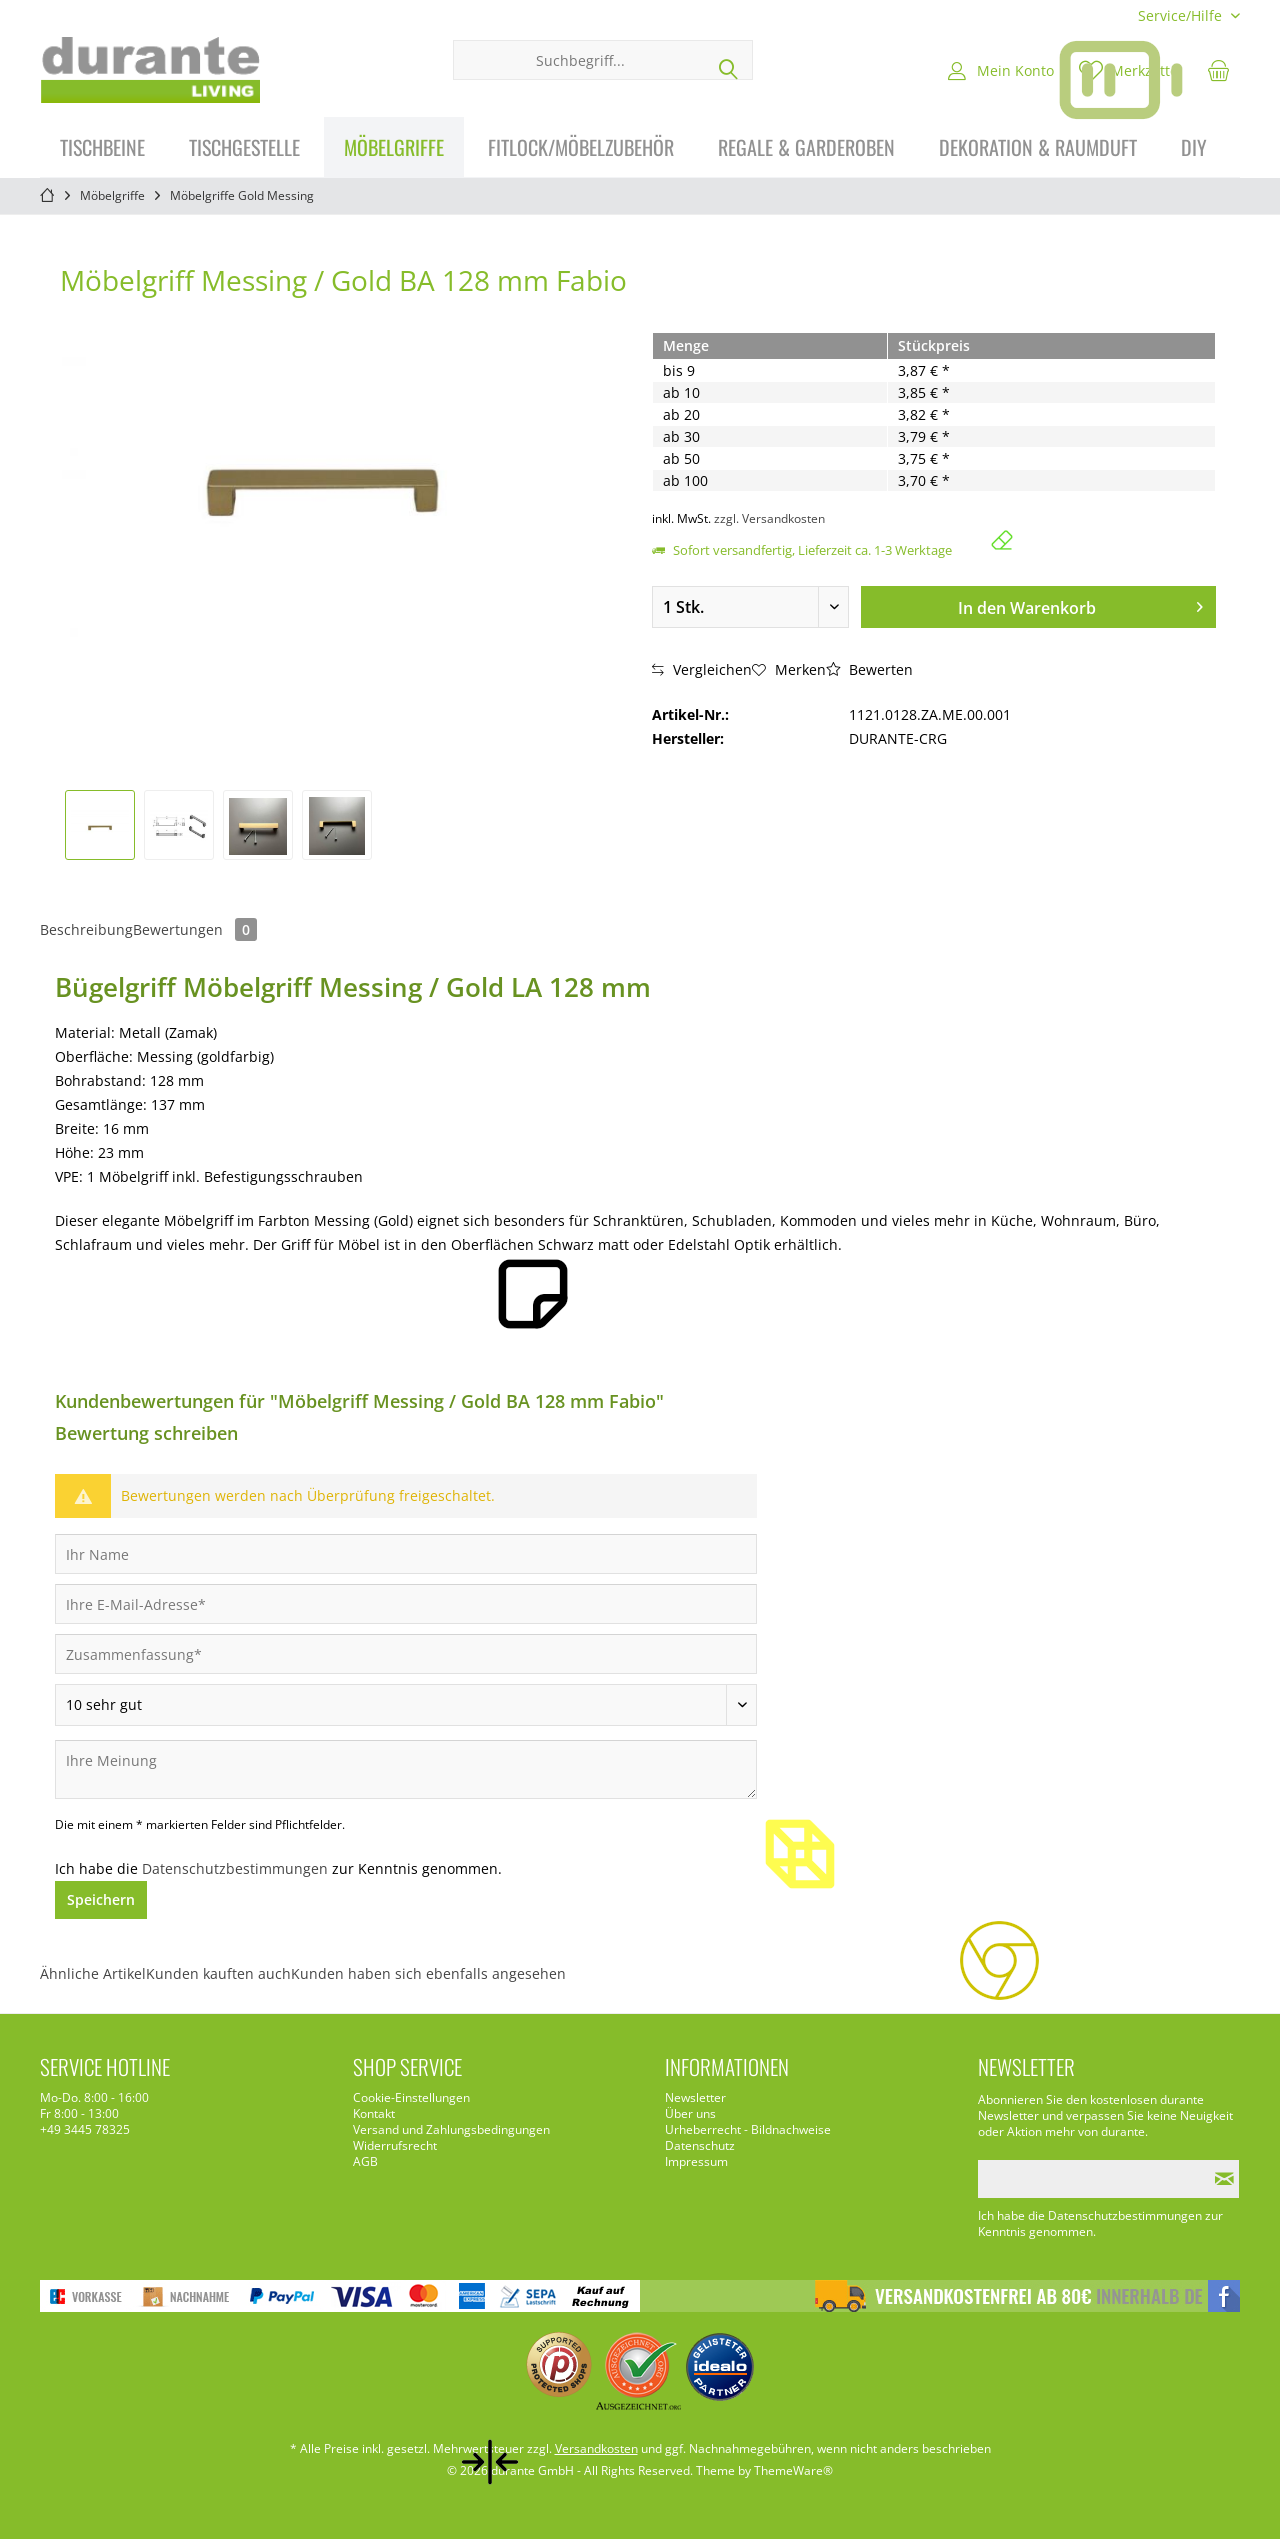  What do you see at coordinates (533, 1294) in the screenshot?
I see `add a sticker to your message` at bounding box center [533, 1294].